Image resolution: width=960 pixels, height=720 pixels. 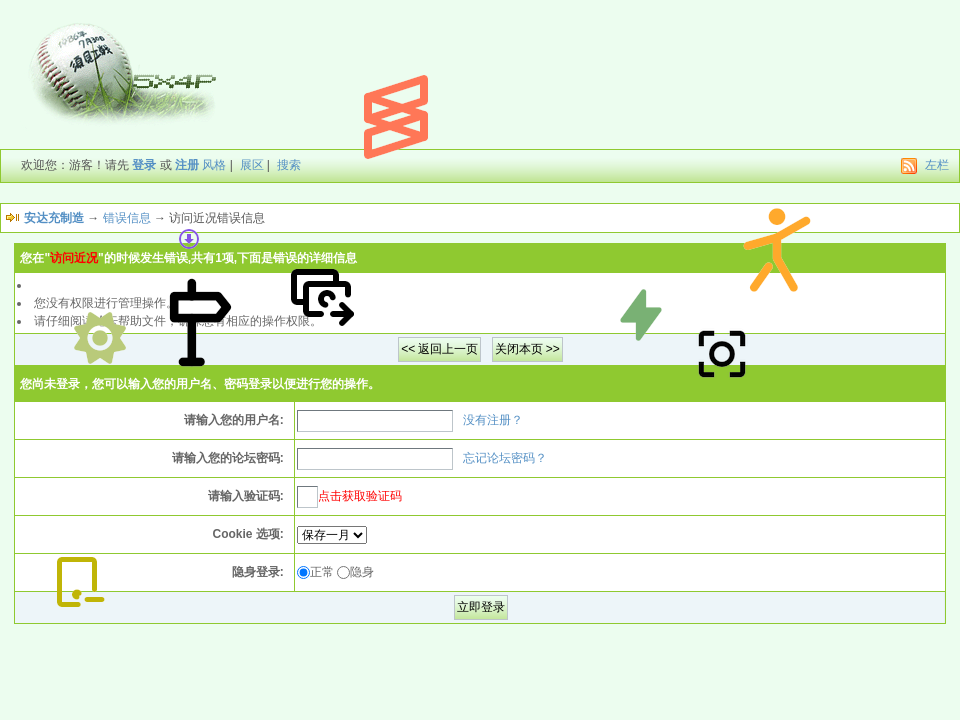 What do you see at coordinates (77, 582) in the screenshot?
I see `remove a tablet device` at bounding box center [77, 582].